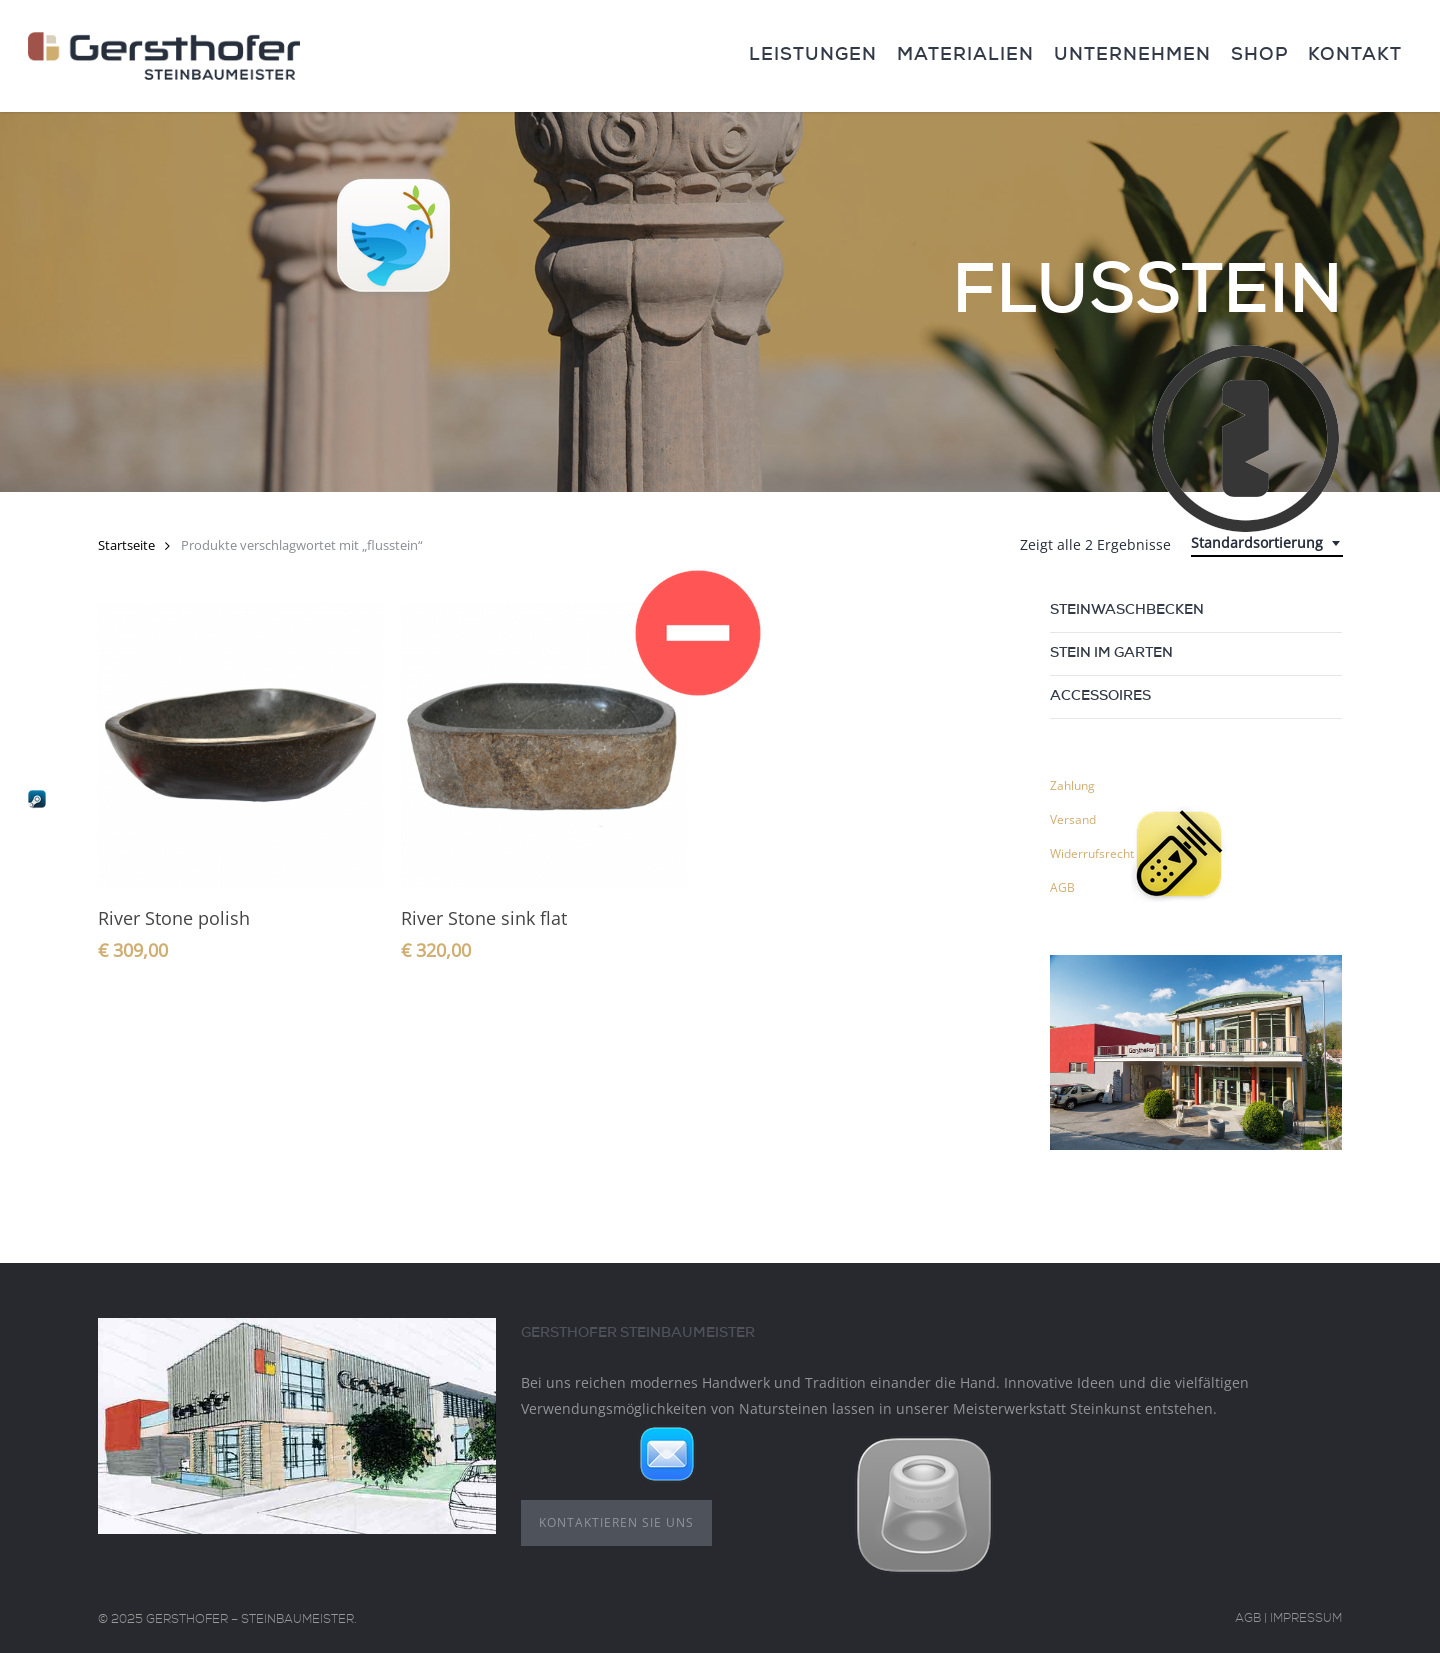 This screenshot has width=1440, height=1653. Describe the element at coordinates (37, 799) in the screenshot. I see `open the steam gaming platform` at that location.